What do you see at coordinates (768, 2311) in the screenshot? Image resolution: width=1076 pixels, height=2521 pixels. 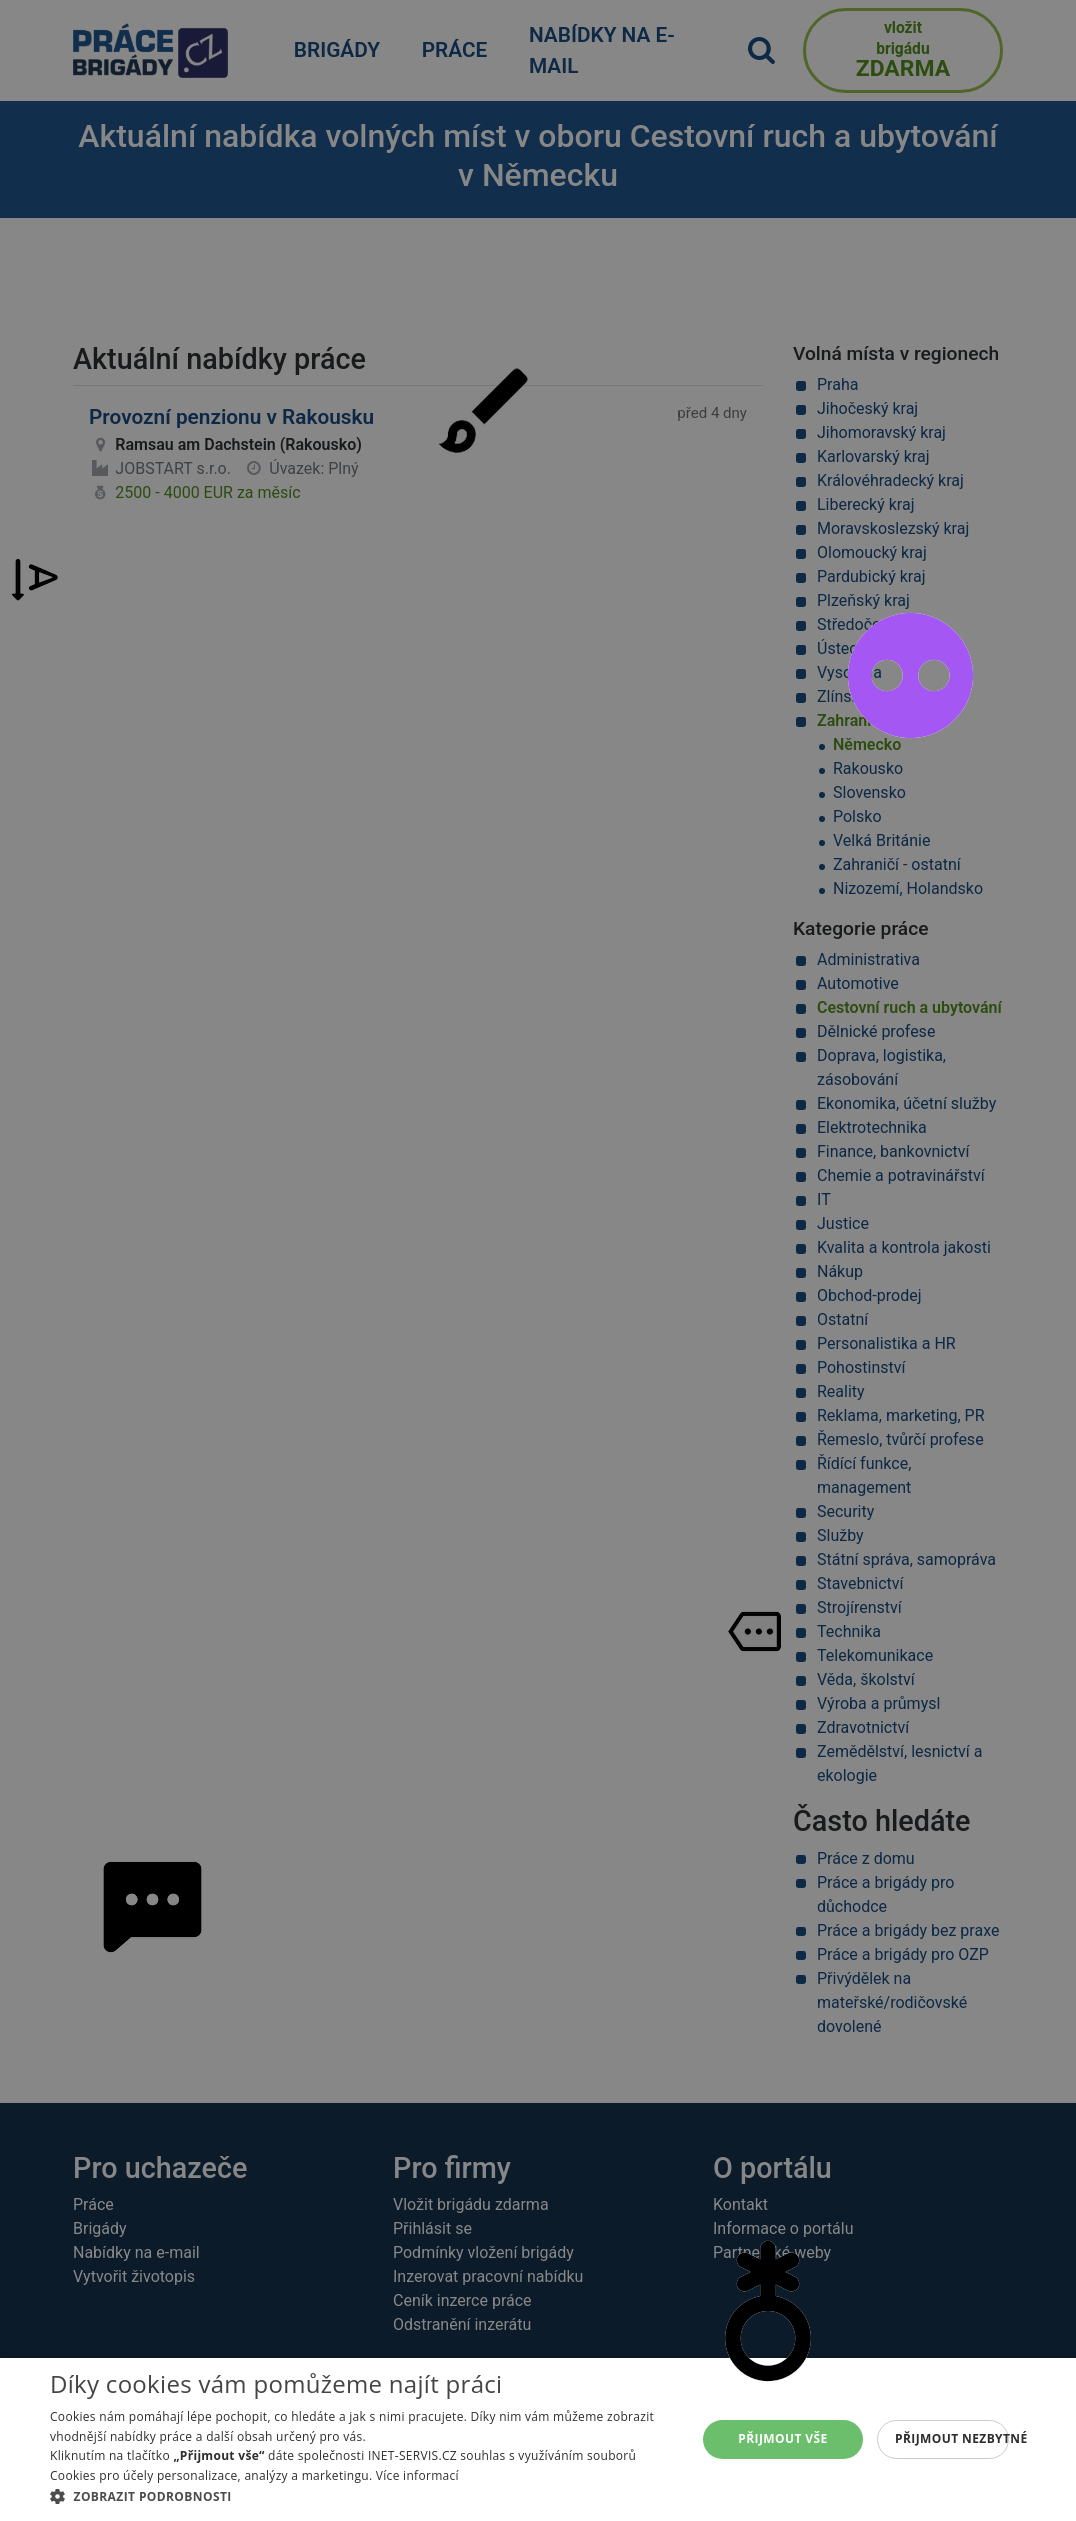 I see `indicates non-binary gender identity option` at bounding box center [768, 2311].